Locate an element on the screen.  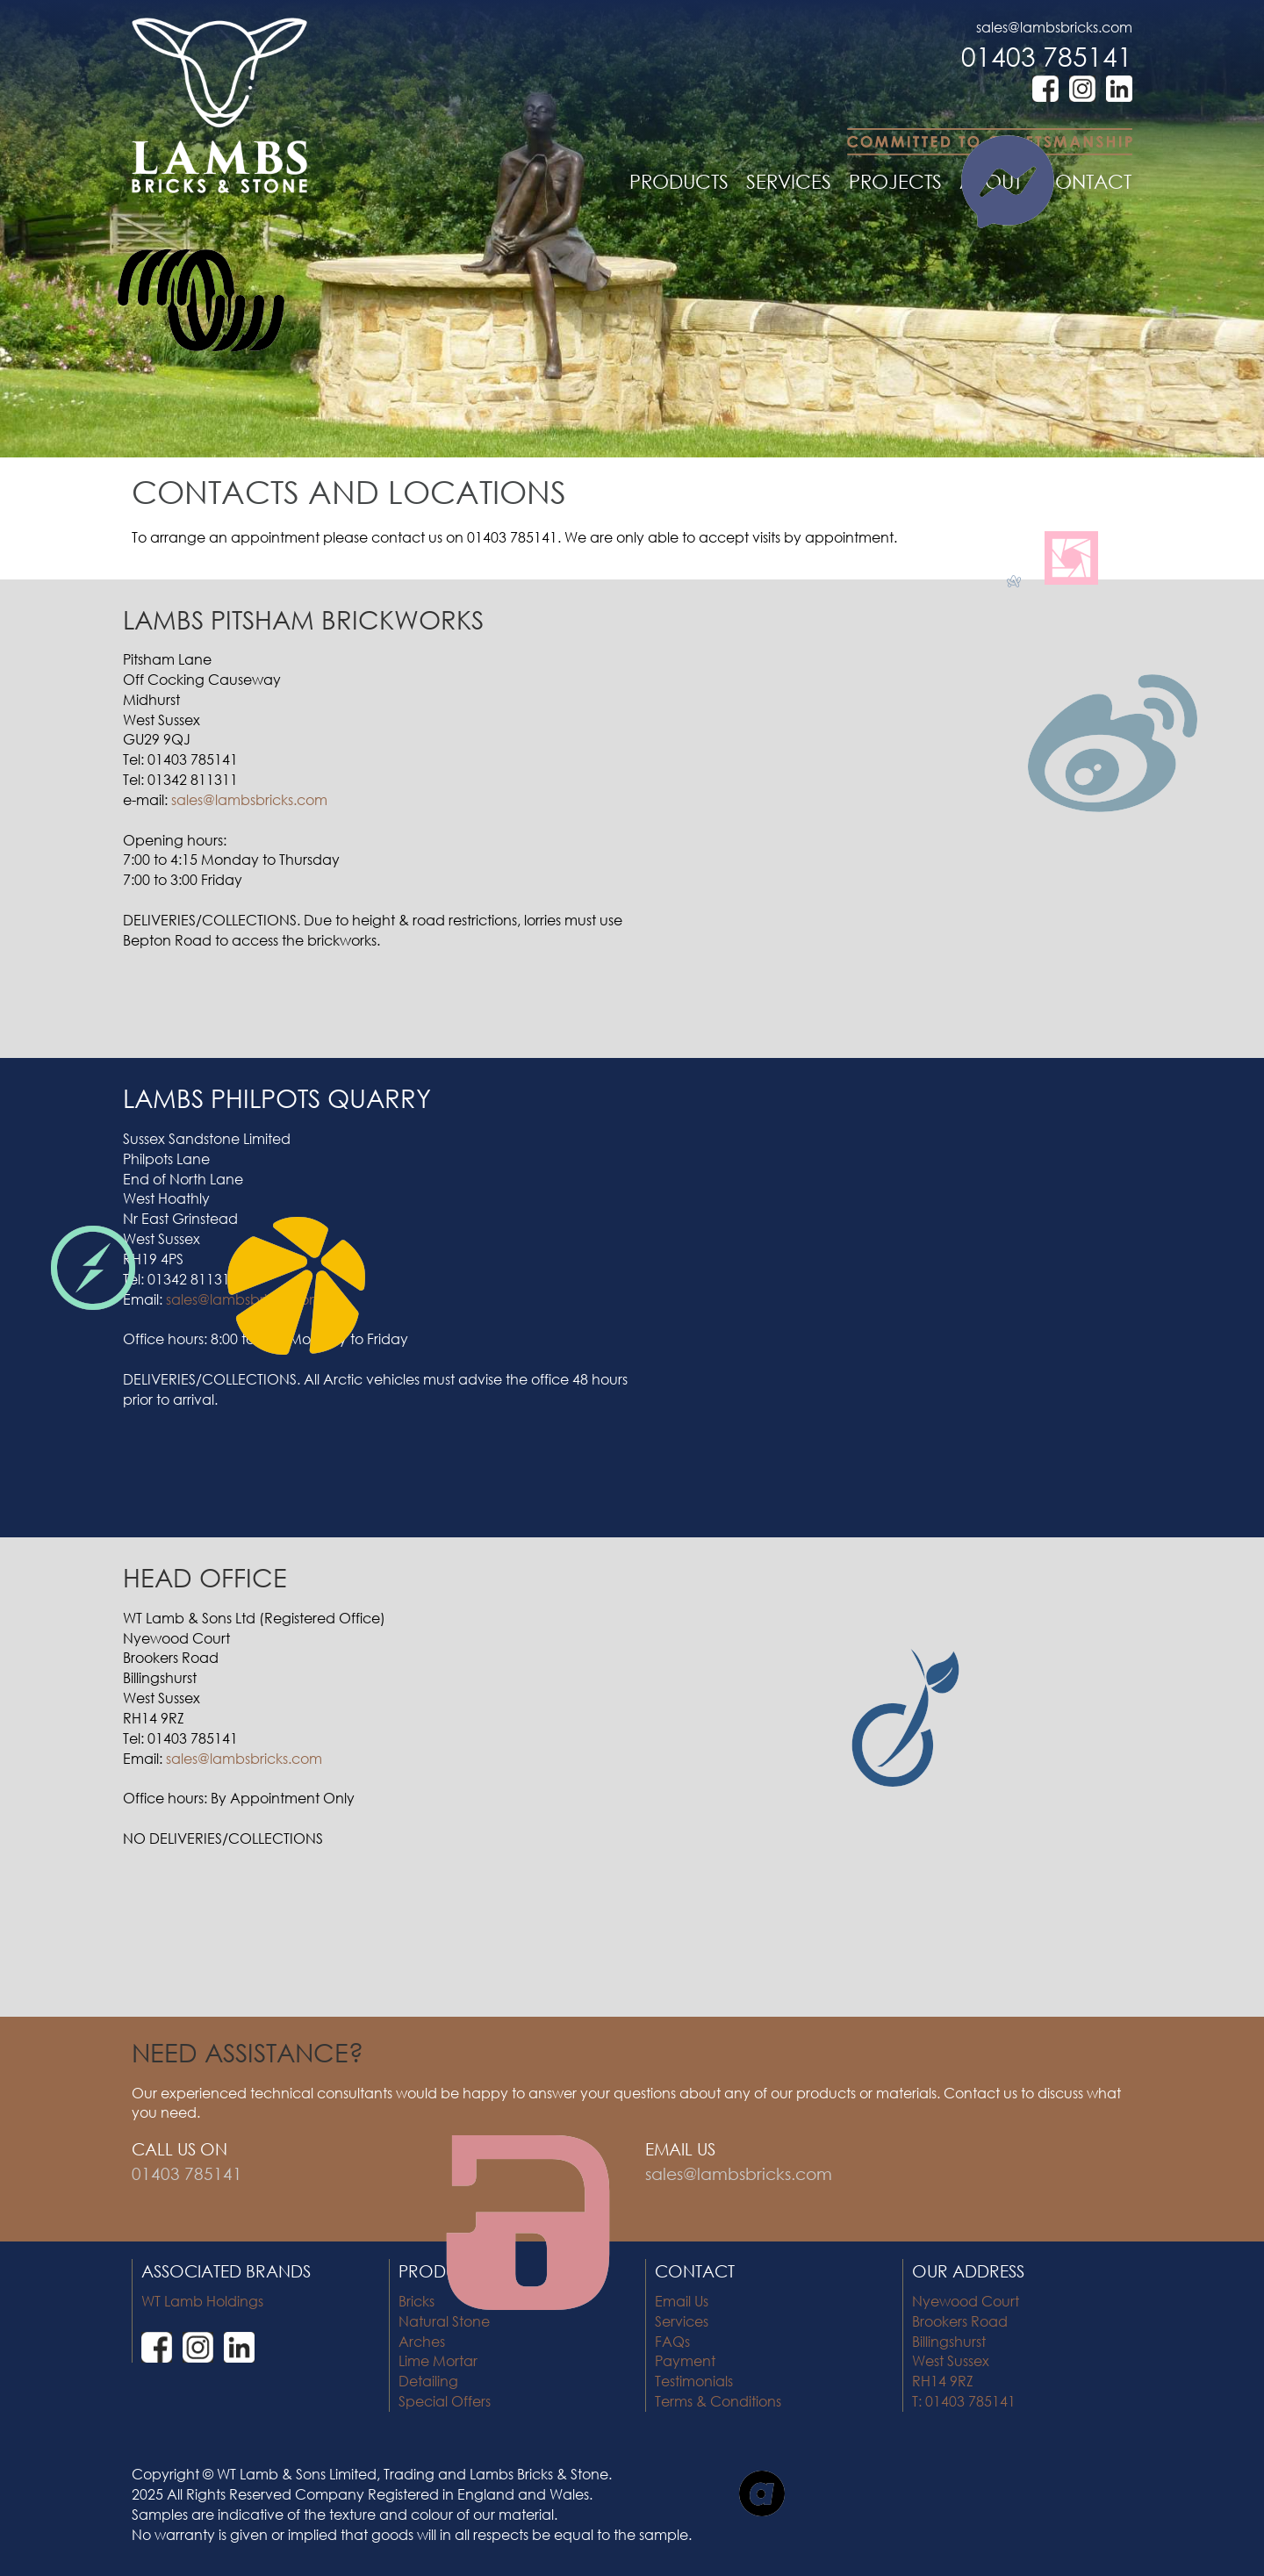
open the Arc browser is located at coordinates (1014, 581).